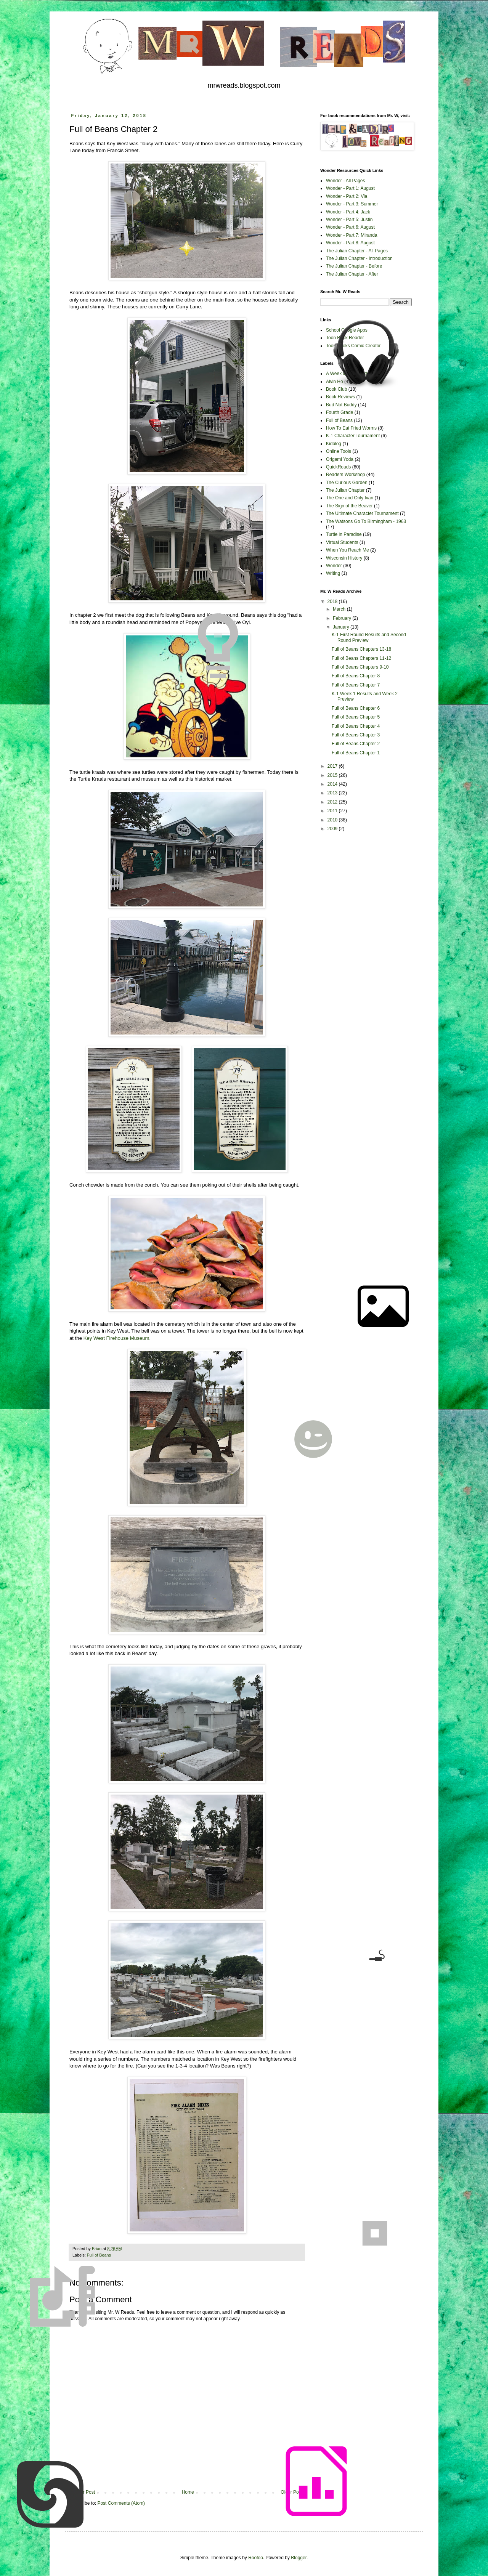  What do you see at coordinates (377, 1957) in the screenshot?
I see `audio output via headphones` at bounding box center [377, 1957].